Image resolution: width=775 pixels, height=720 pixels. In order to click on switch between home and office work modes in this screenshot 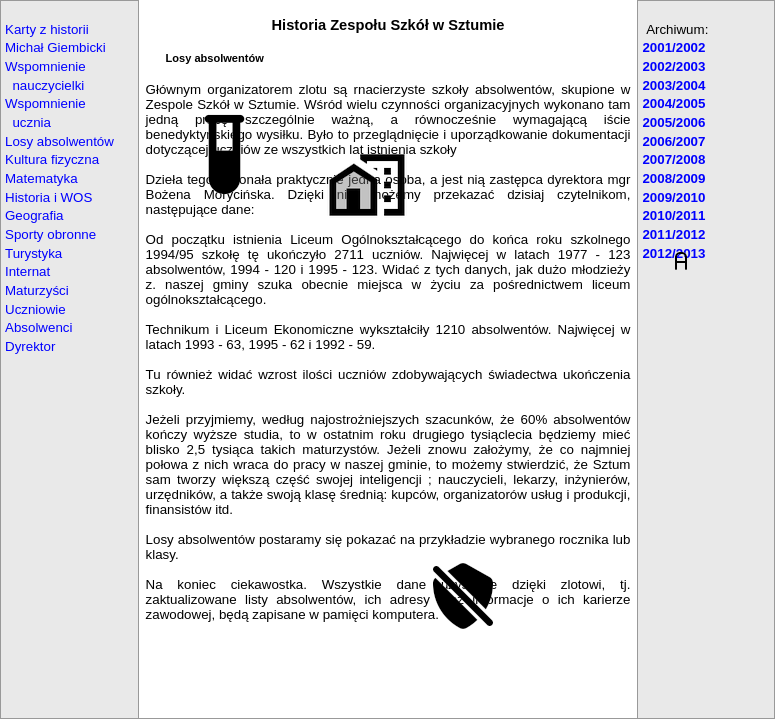, I will do `click(367, 185)`.